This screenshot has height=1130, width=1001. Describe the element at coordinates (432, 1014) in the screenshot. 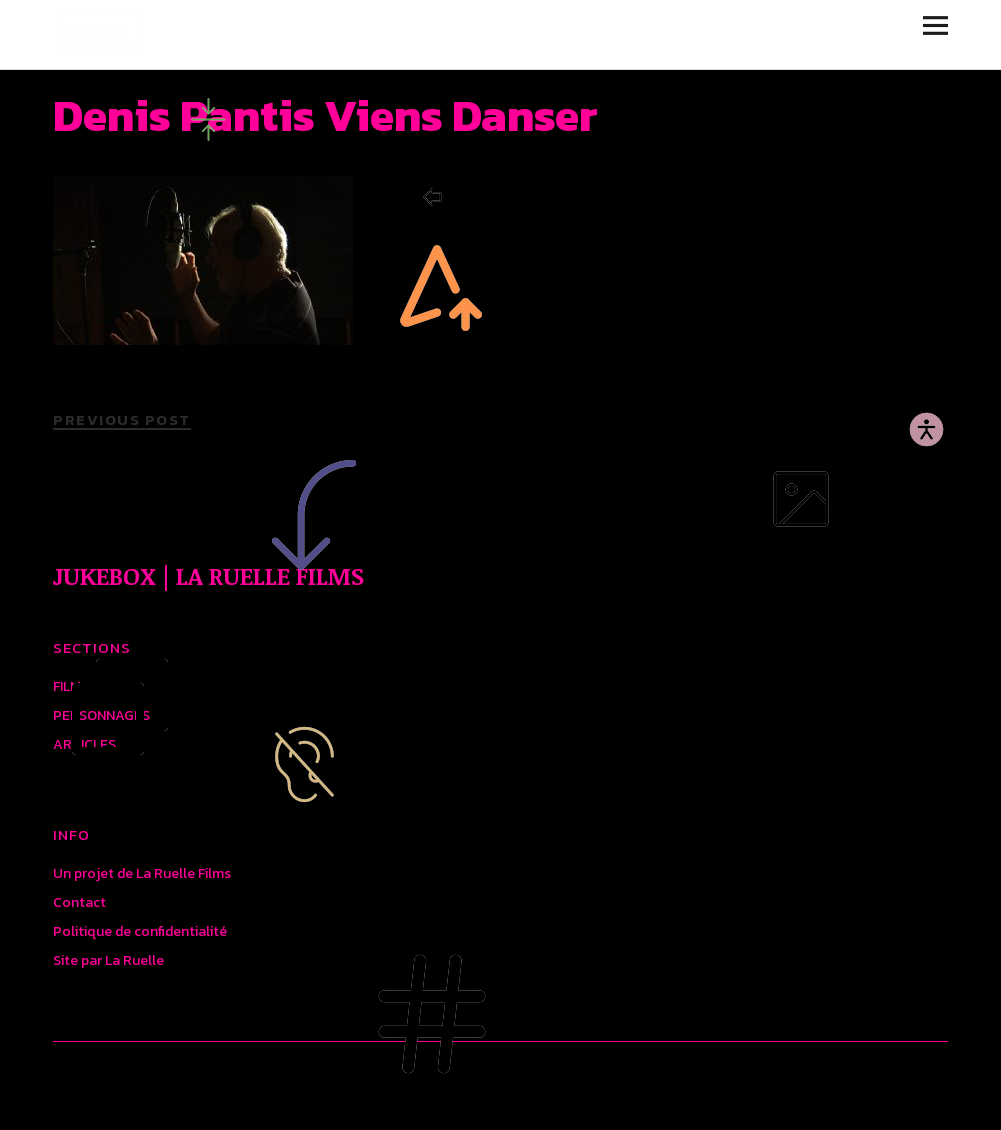

I see `add or search for hashtags` at that location.